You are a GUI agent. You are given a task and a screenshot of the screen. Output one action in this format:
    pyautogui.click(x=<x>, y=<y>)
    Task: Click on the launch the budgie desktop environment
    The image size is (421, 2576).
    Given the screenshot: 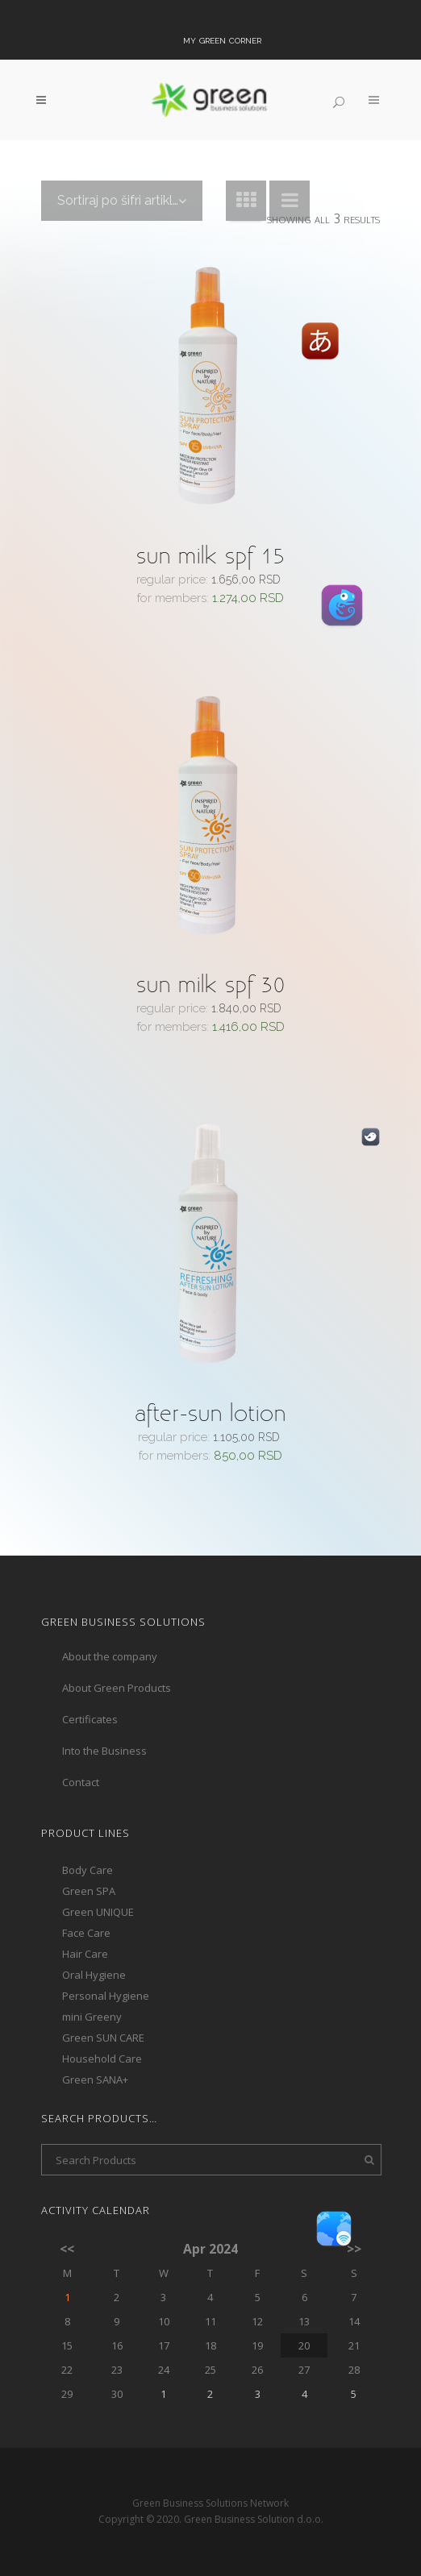 What is the action you would take?
    pyautogui.click(x=370, y=1136)
    